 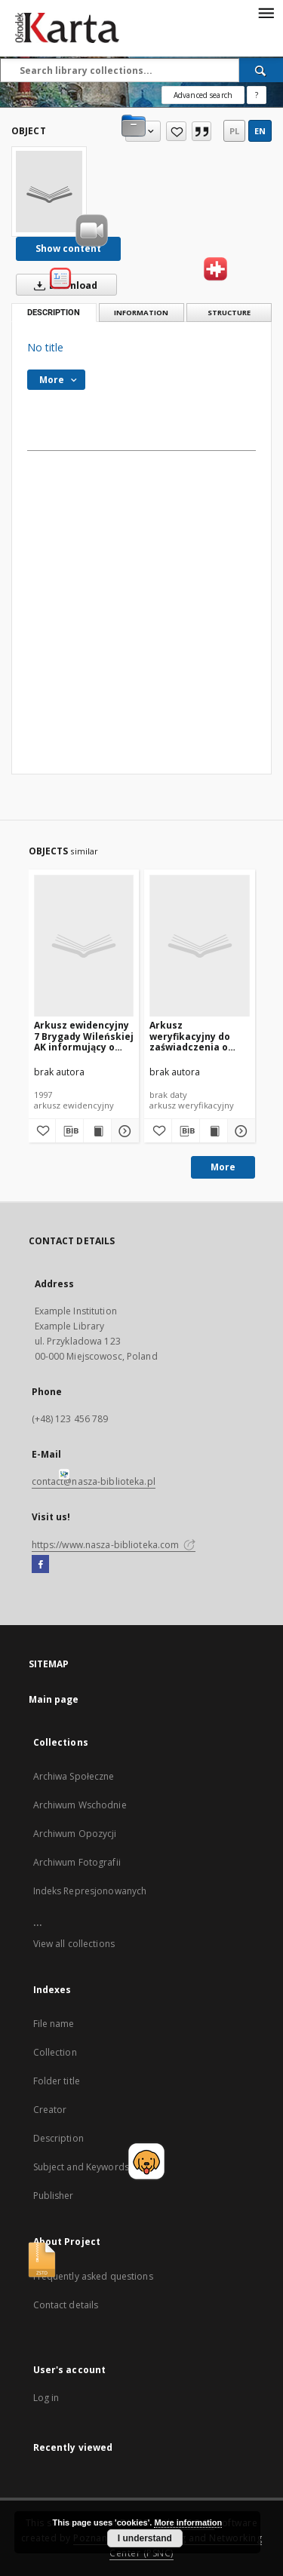 I want to click on open file manager application, so click(x=134, y=125).